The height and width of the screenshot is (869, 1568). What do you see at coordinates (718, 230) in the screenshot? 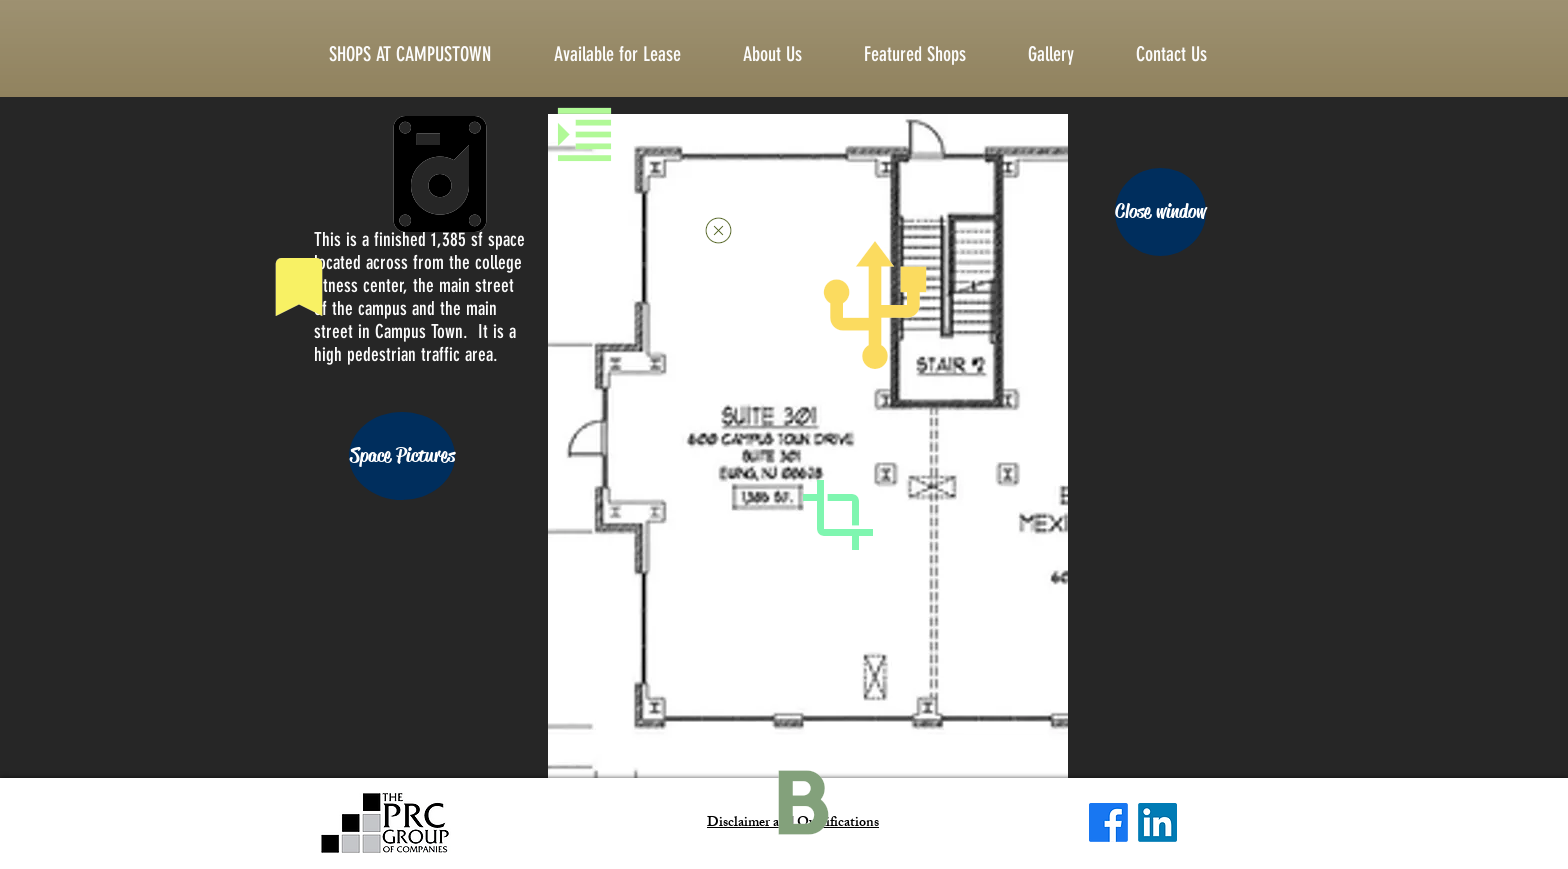
I see `close or dismiss a dialog` at bounding box center [718, 230].